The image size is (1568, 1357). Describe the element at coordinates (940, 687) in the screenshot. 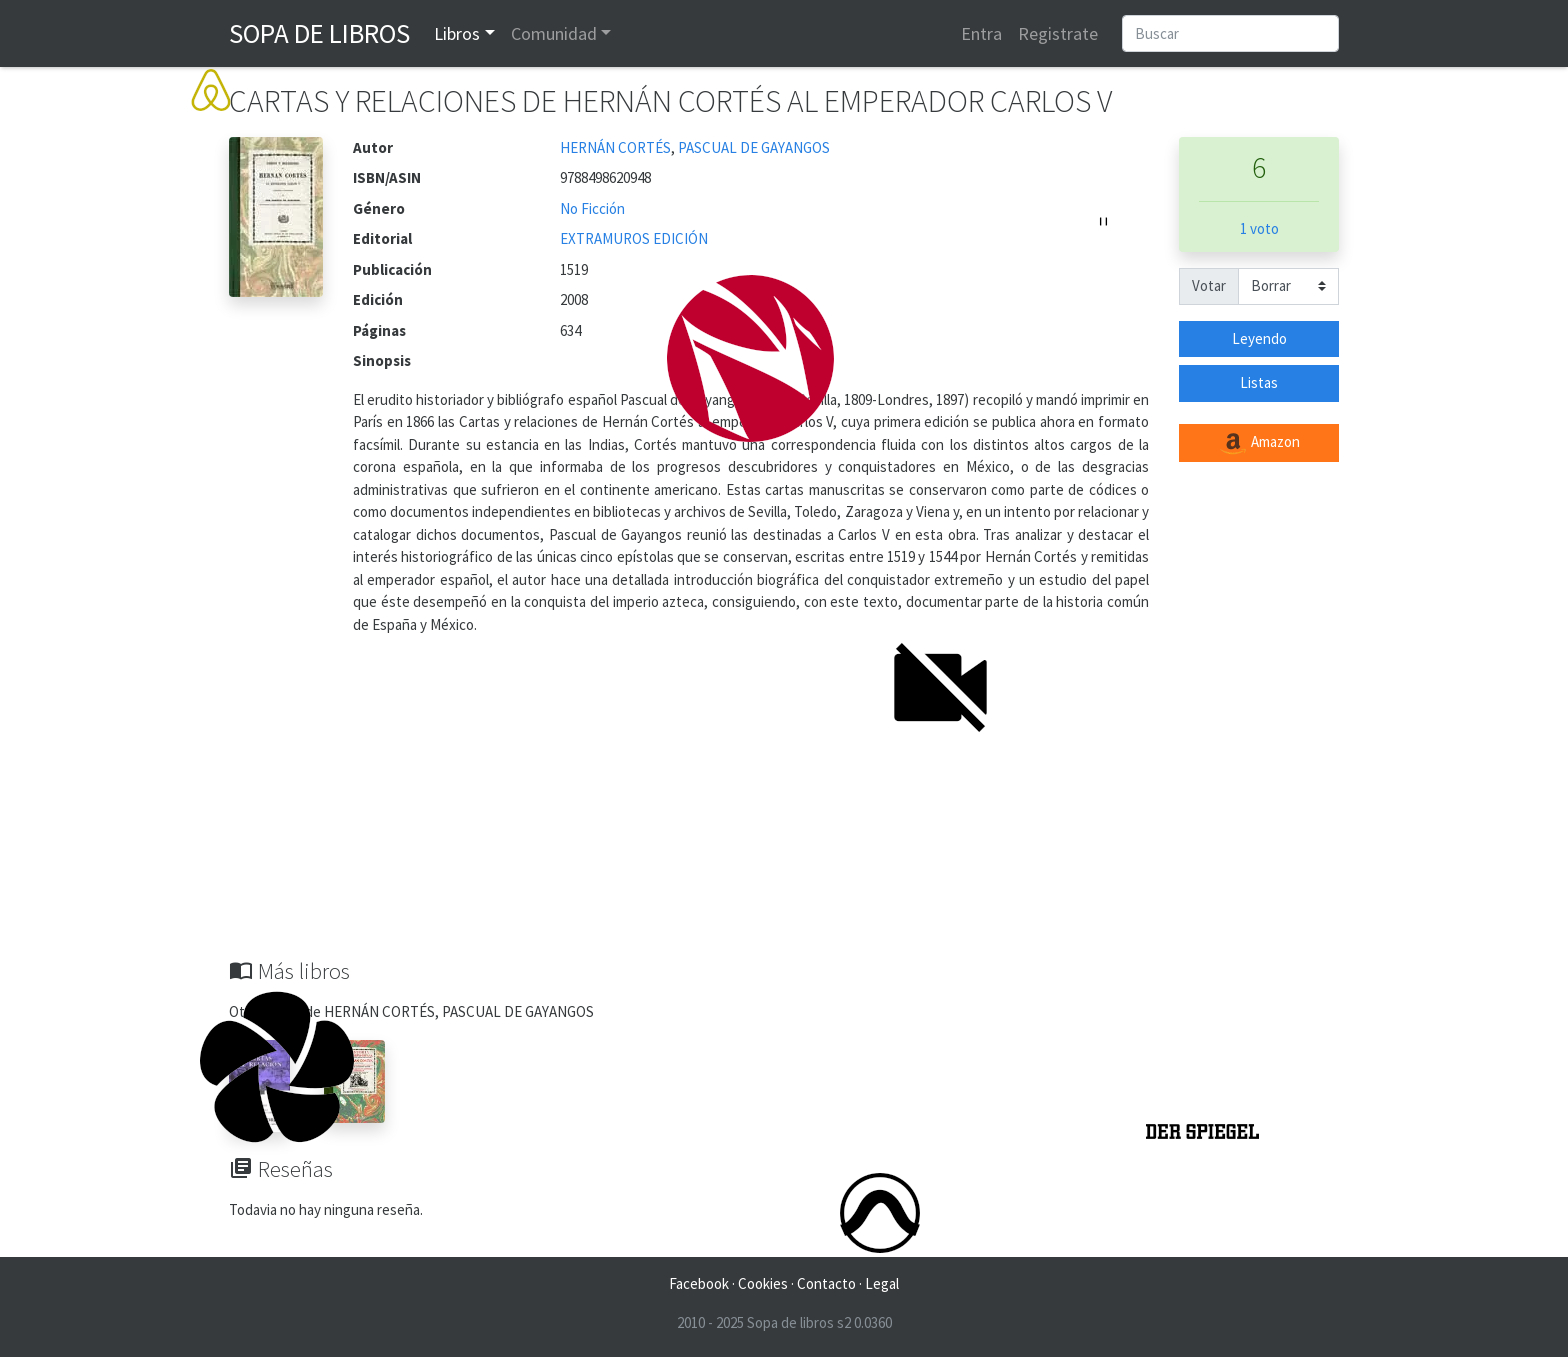

I see `turn off camera or disable video` at that location.